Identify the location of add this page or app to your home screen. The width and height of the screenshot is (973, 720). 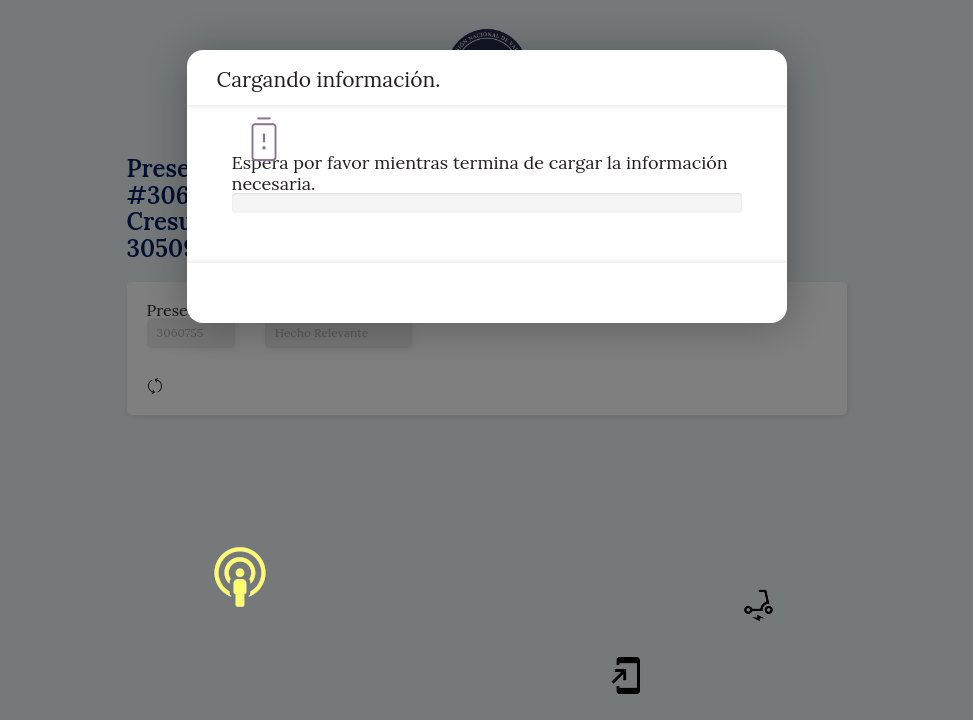
(626, 675).